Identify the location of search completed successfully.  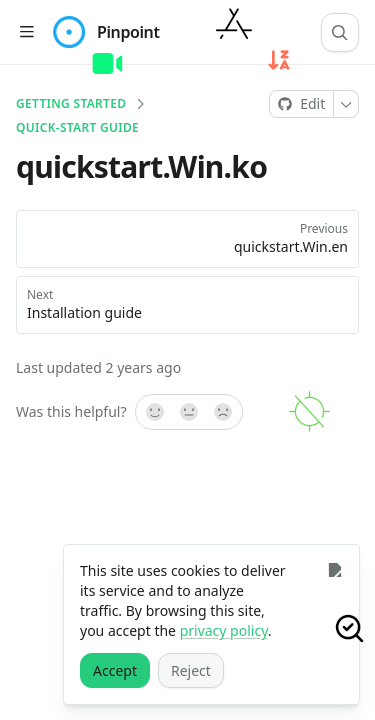
(349, 628).